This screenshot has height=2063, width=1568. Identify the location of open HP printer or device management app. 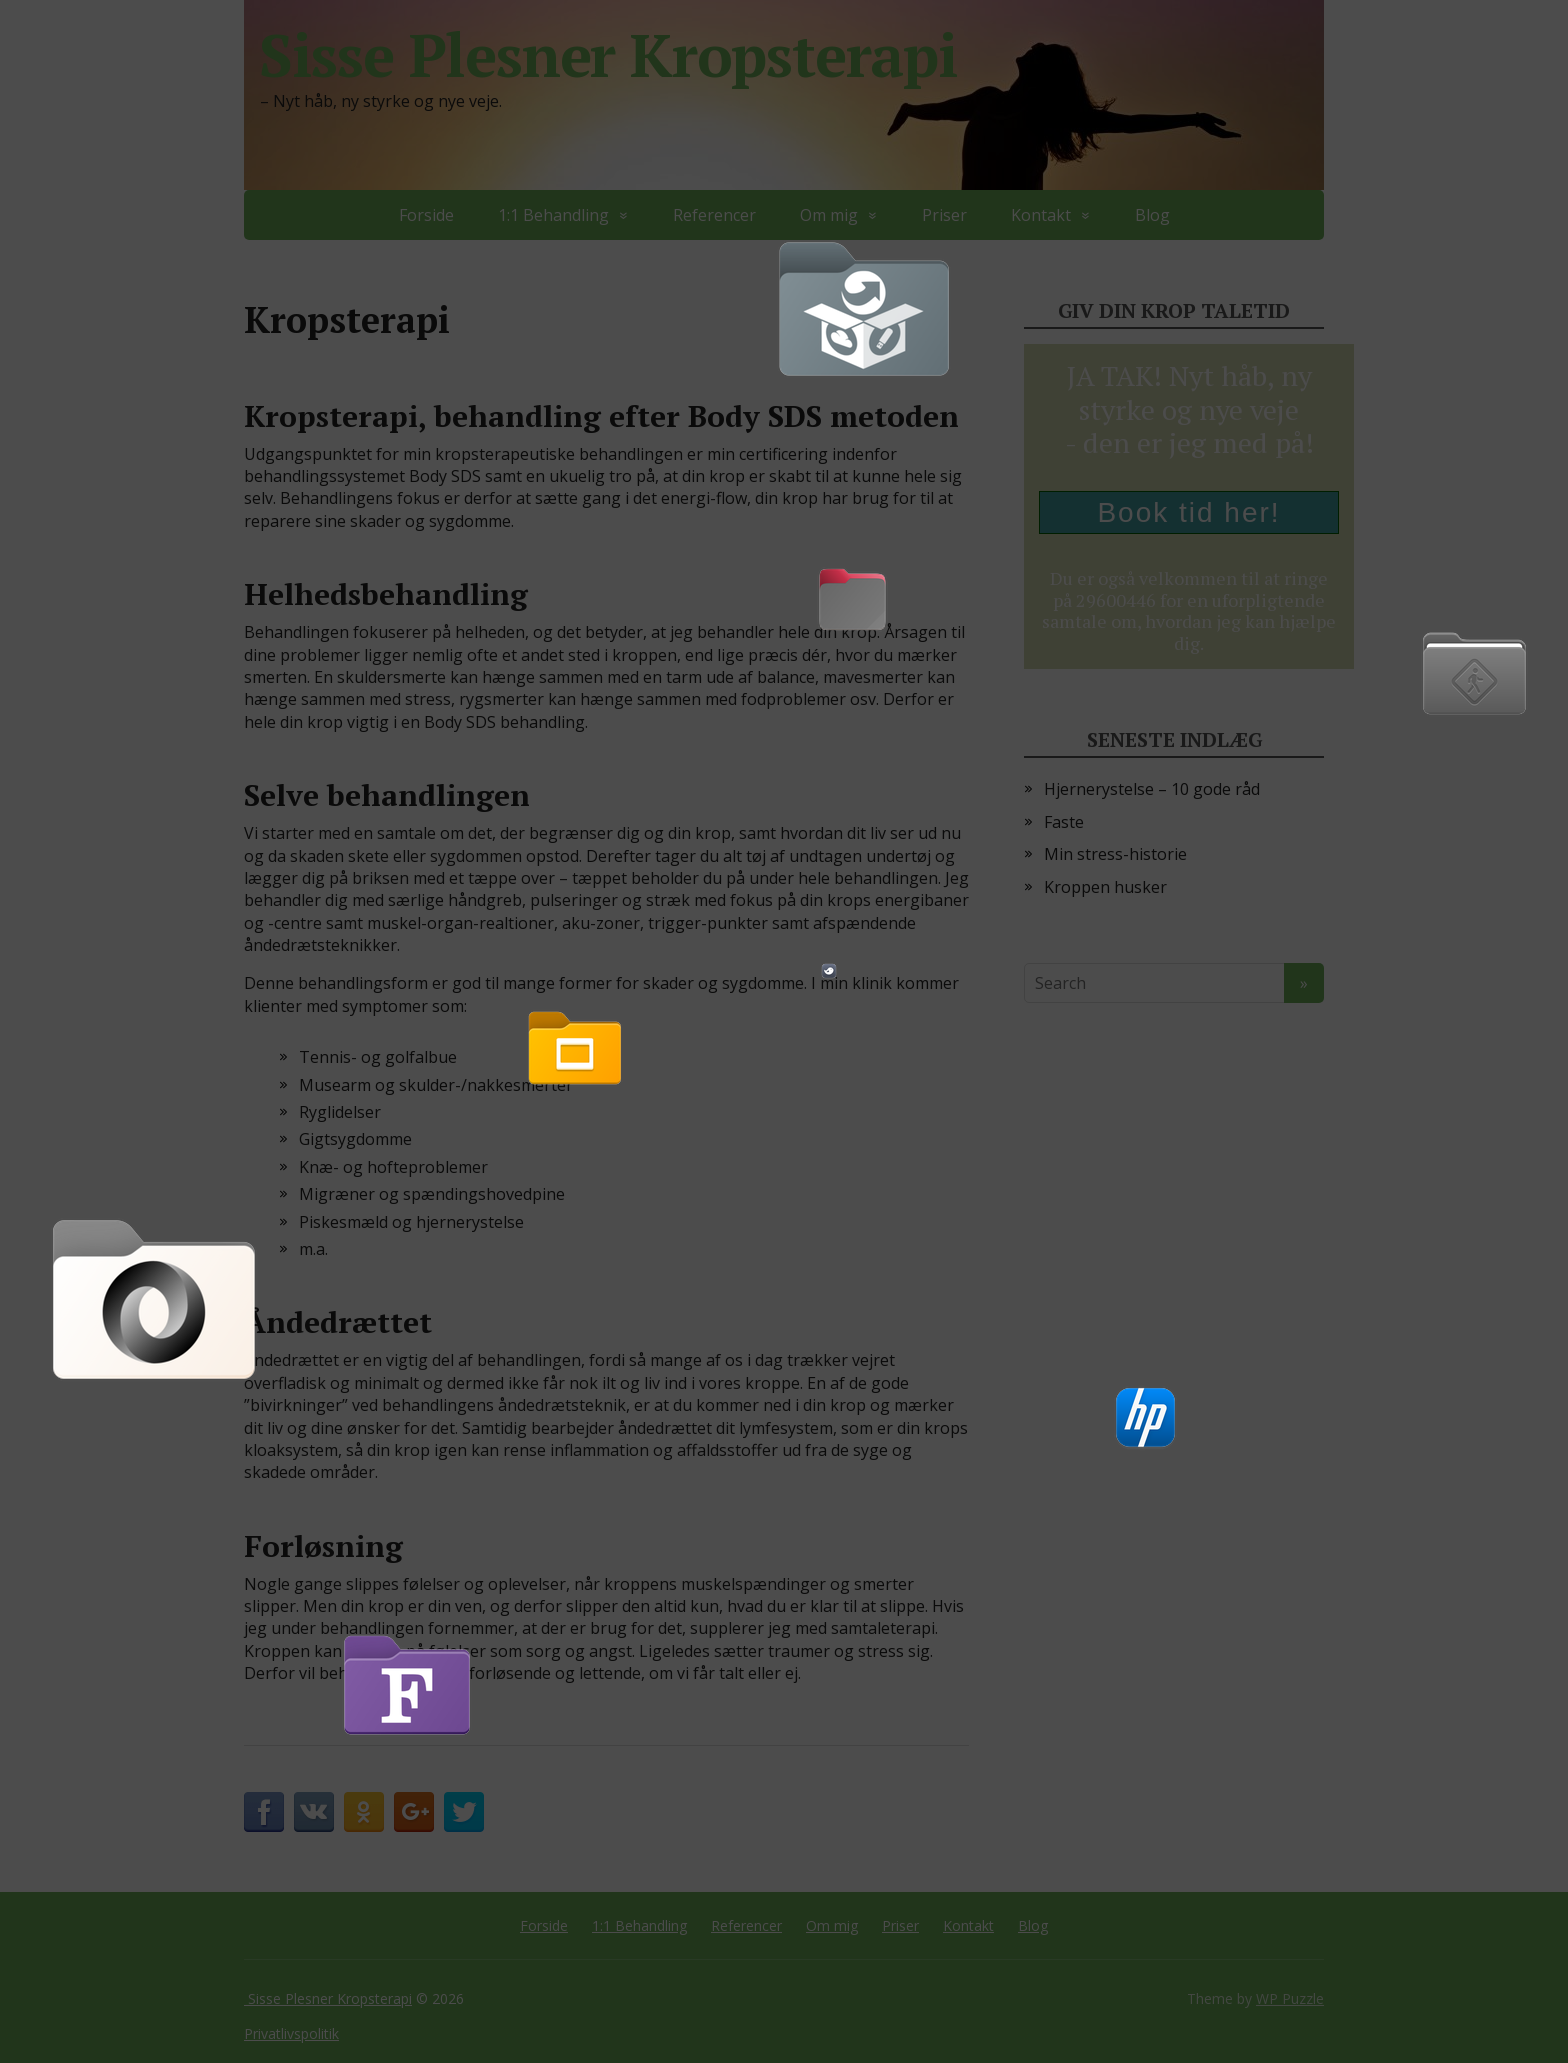
(1145, 1417).